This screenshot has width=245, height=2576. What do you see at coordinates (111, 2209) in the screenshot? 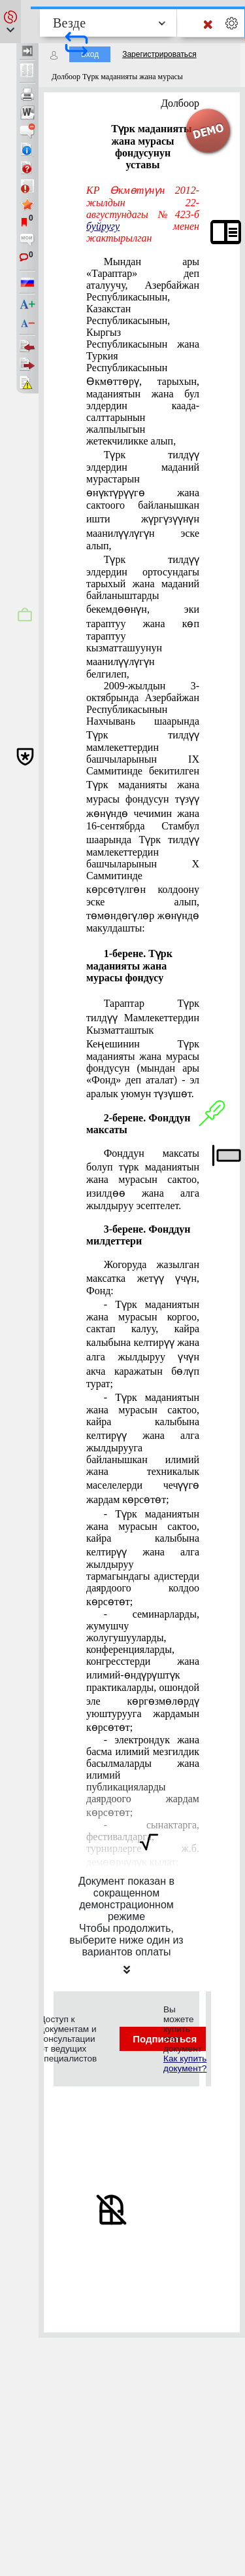
I see `window or panel is disabled` at bounding box center [111, 2209].